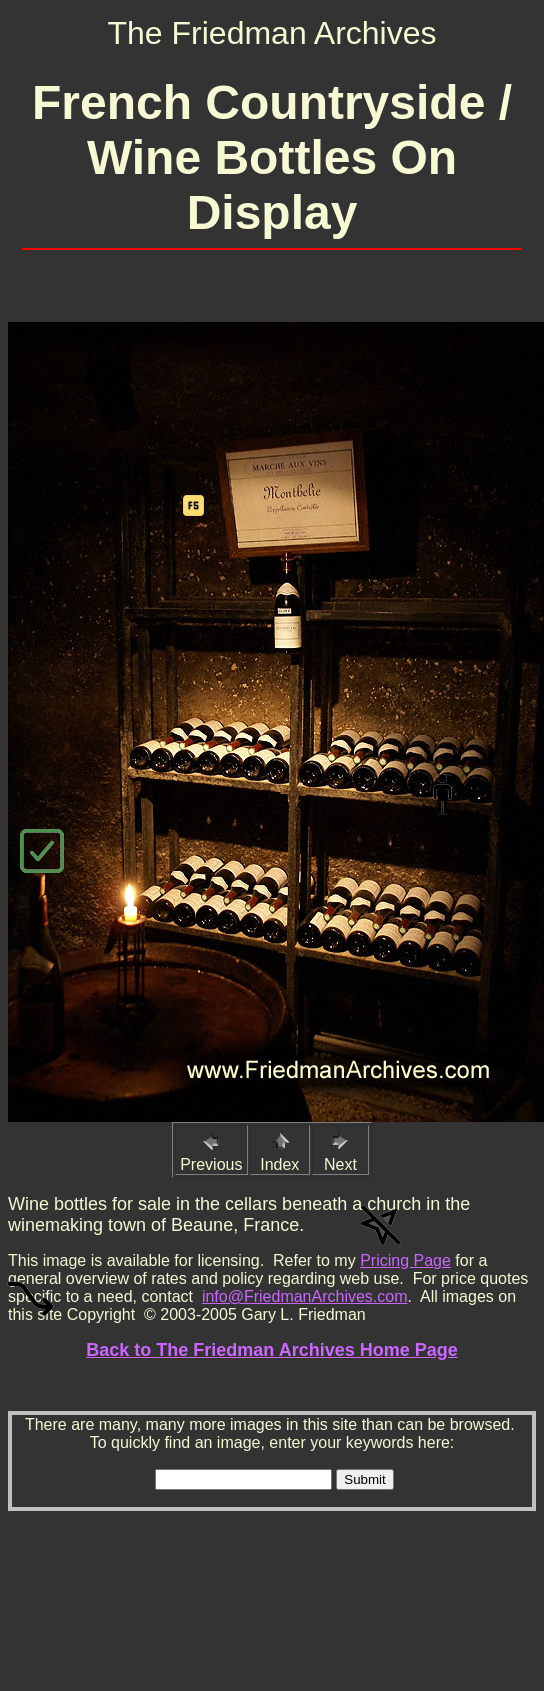 The image size is (544, 1691). What do you see at coordinates (379, 1226) in the screenshot?
I see `location sharing is disabled` at bounding box center [379, 1226].